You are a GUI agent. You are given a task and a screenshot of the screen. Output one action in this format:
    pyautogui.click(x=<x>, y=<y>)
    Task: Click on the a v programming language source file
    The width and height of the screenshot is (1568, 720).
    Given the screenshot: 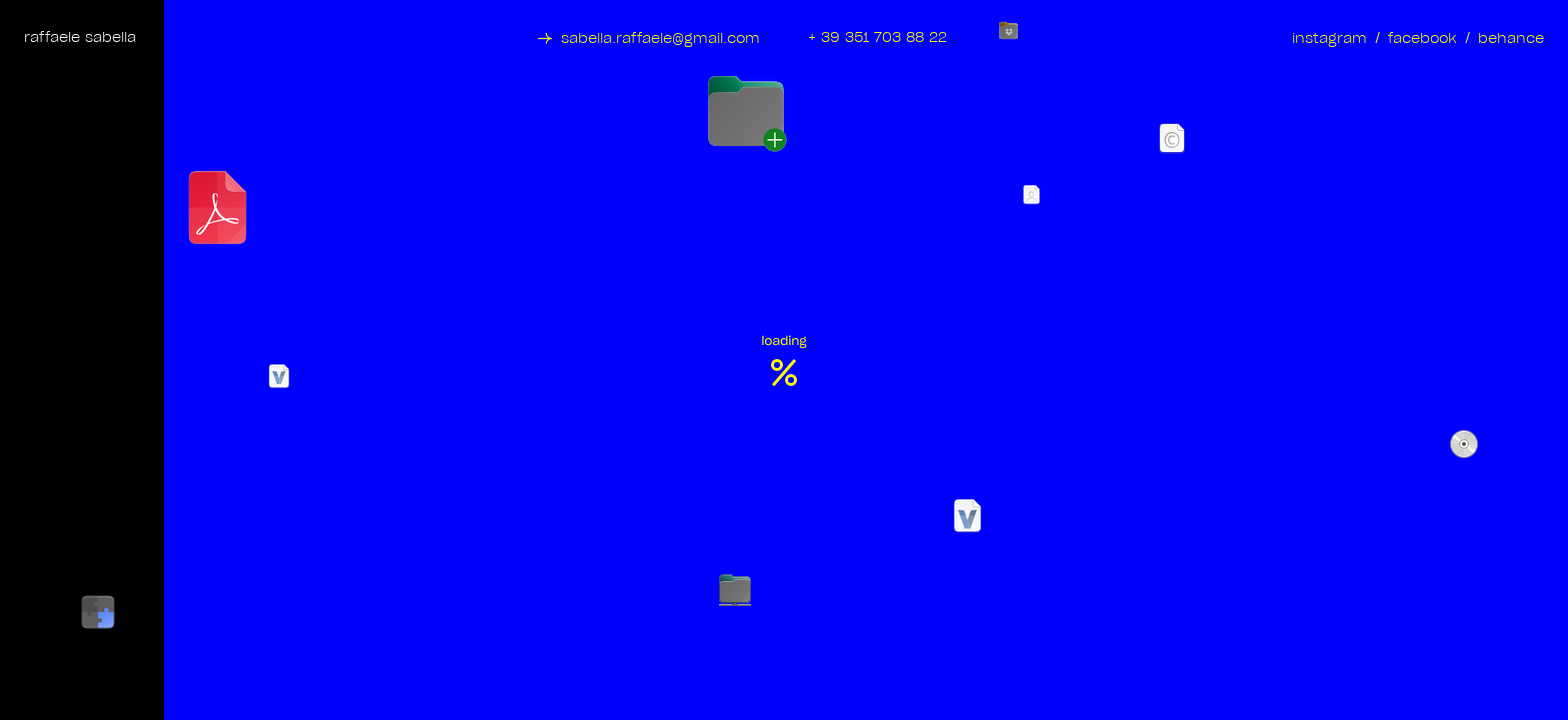 What is the action you would take?
    pyautogui.click(x=967, y=515)
    